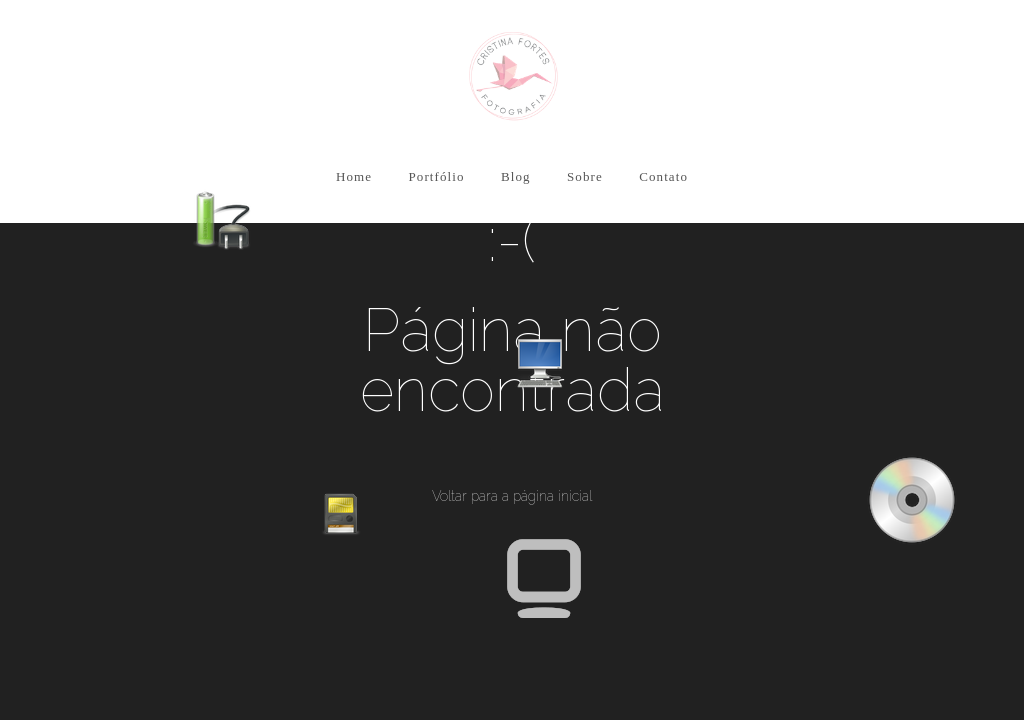 The image size is (1024, 720). Describe the element at coordinates (544, 576) in the screenshot. I see `access computer or desktop settings` at that location.